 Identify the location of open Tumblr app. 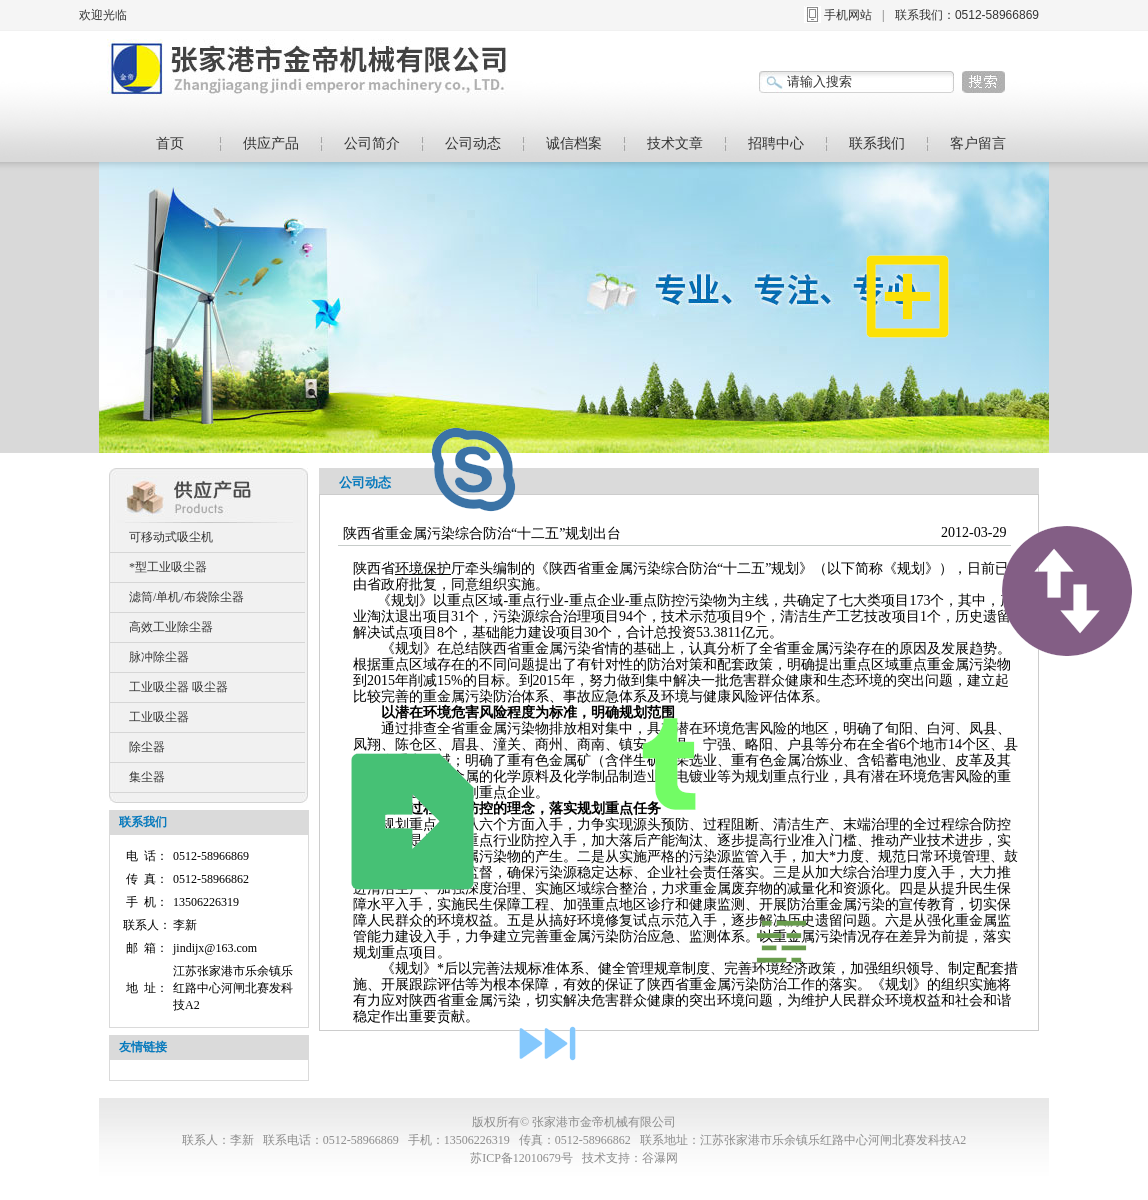
(669, 764).